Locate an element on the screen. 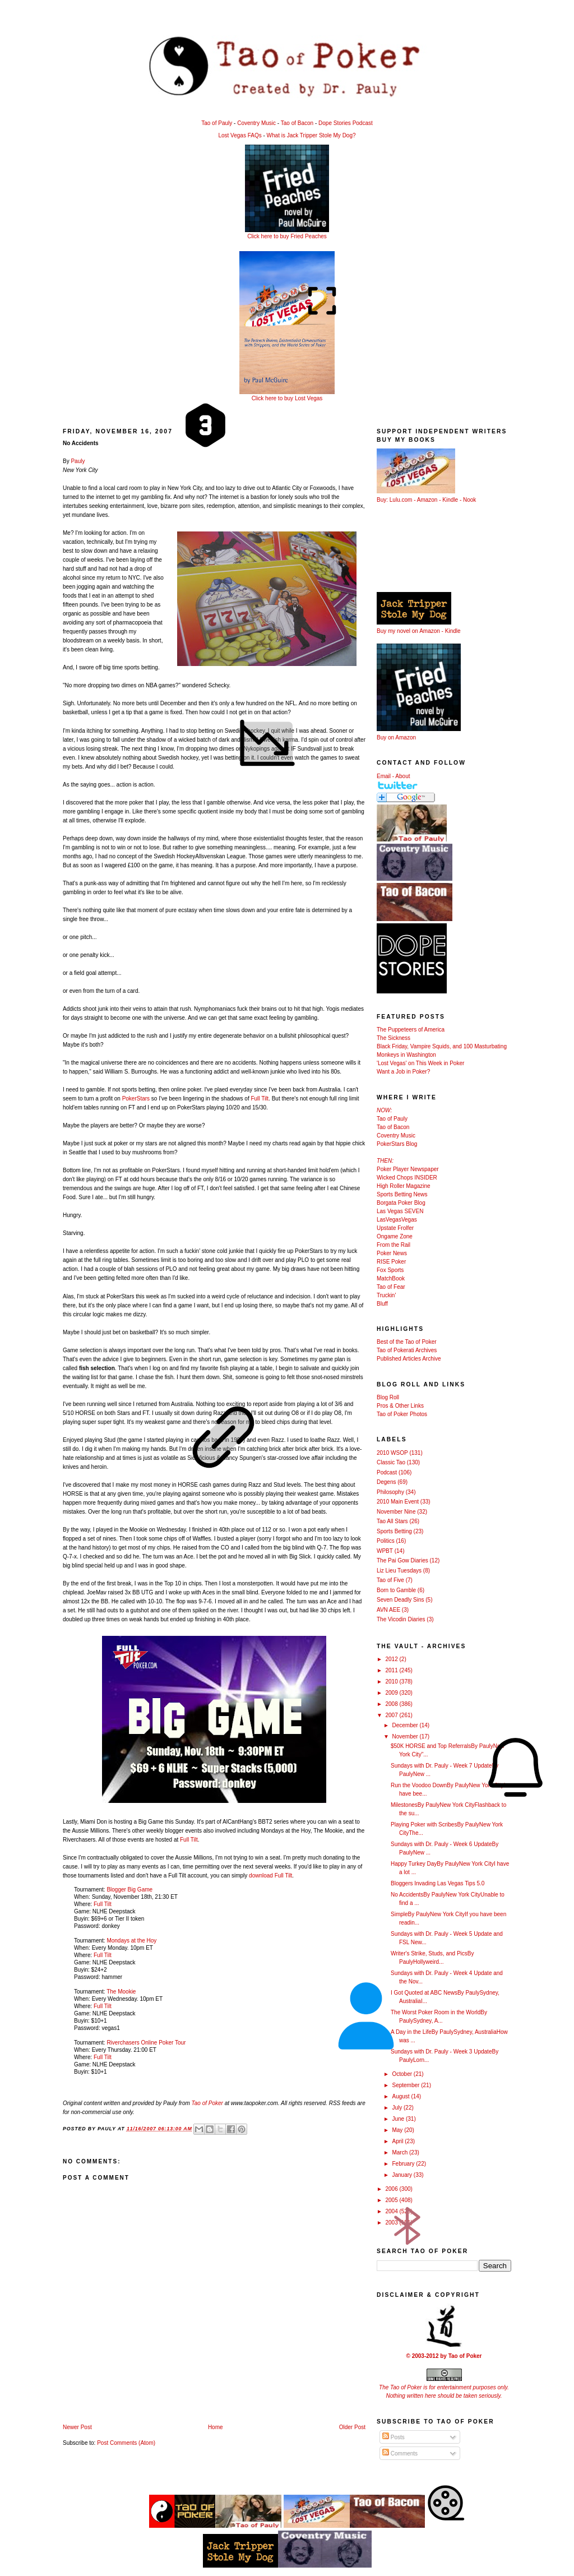  expand to fullscreen mode is located at coordinates (322, 300).